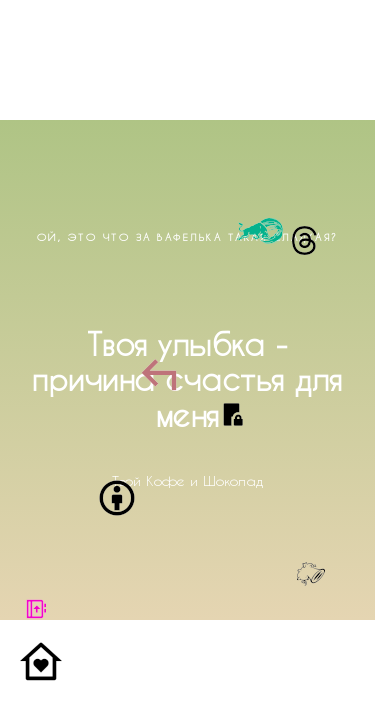 Image resolution: width=375 pixels, height=720 pixels. What do you see at coordinates (304, 240) in the screenshot?
I see `open the Threads app` at bounding box center [304, 240].